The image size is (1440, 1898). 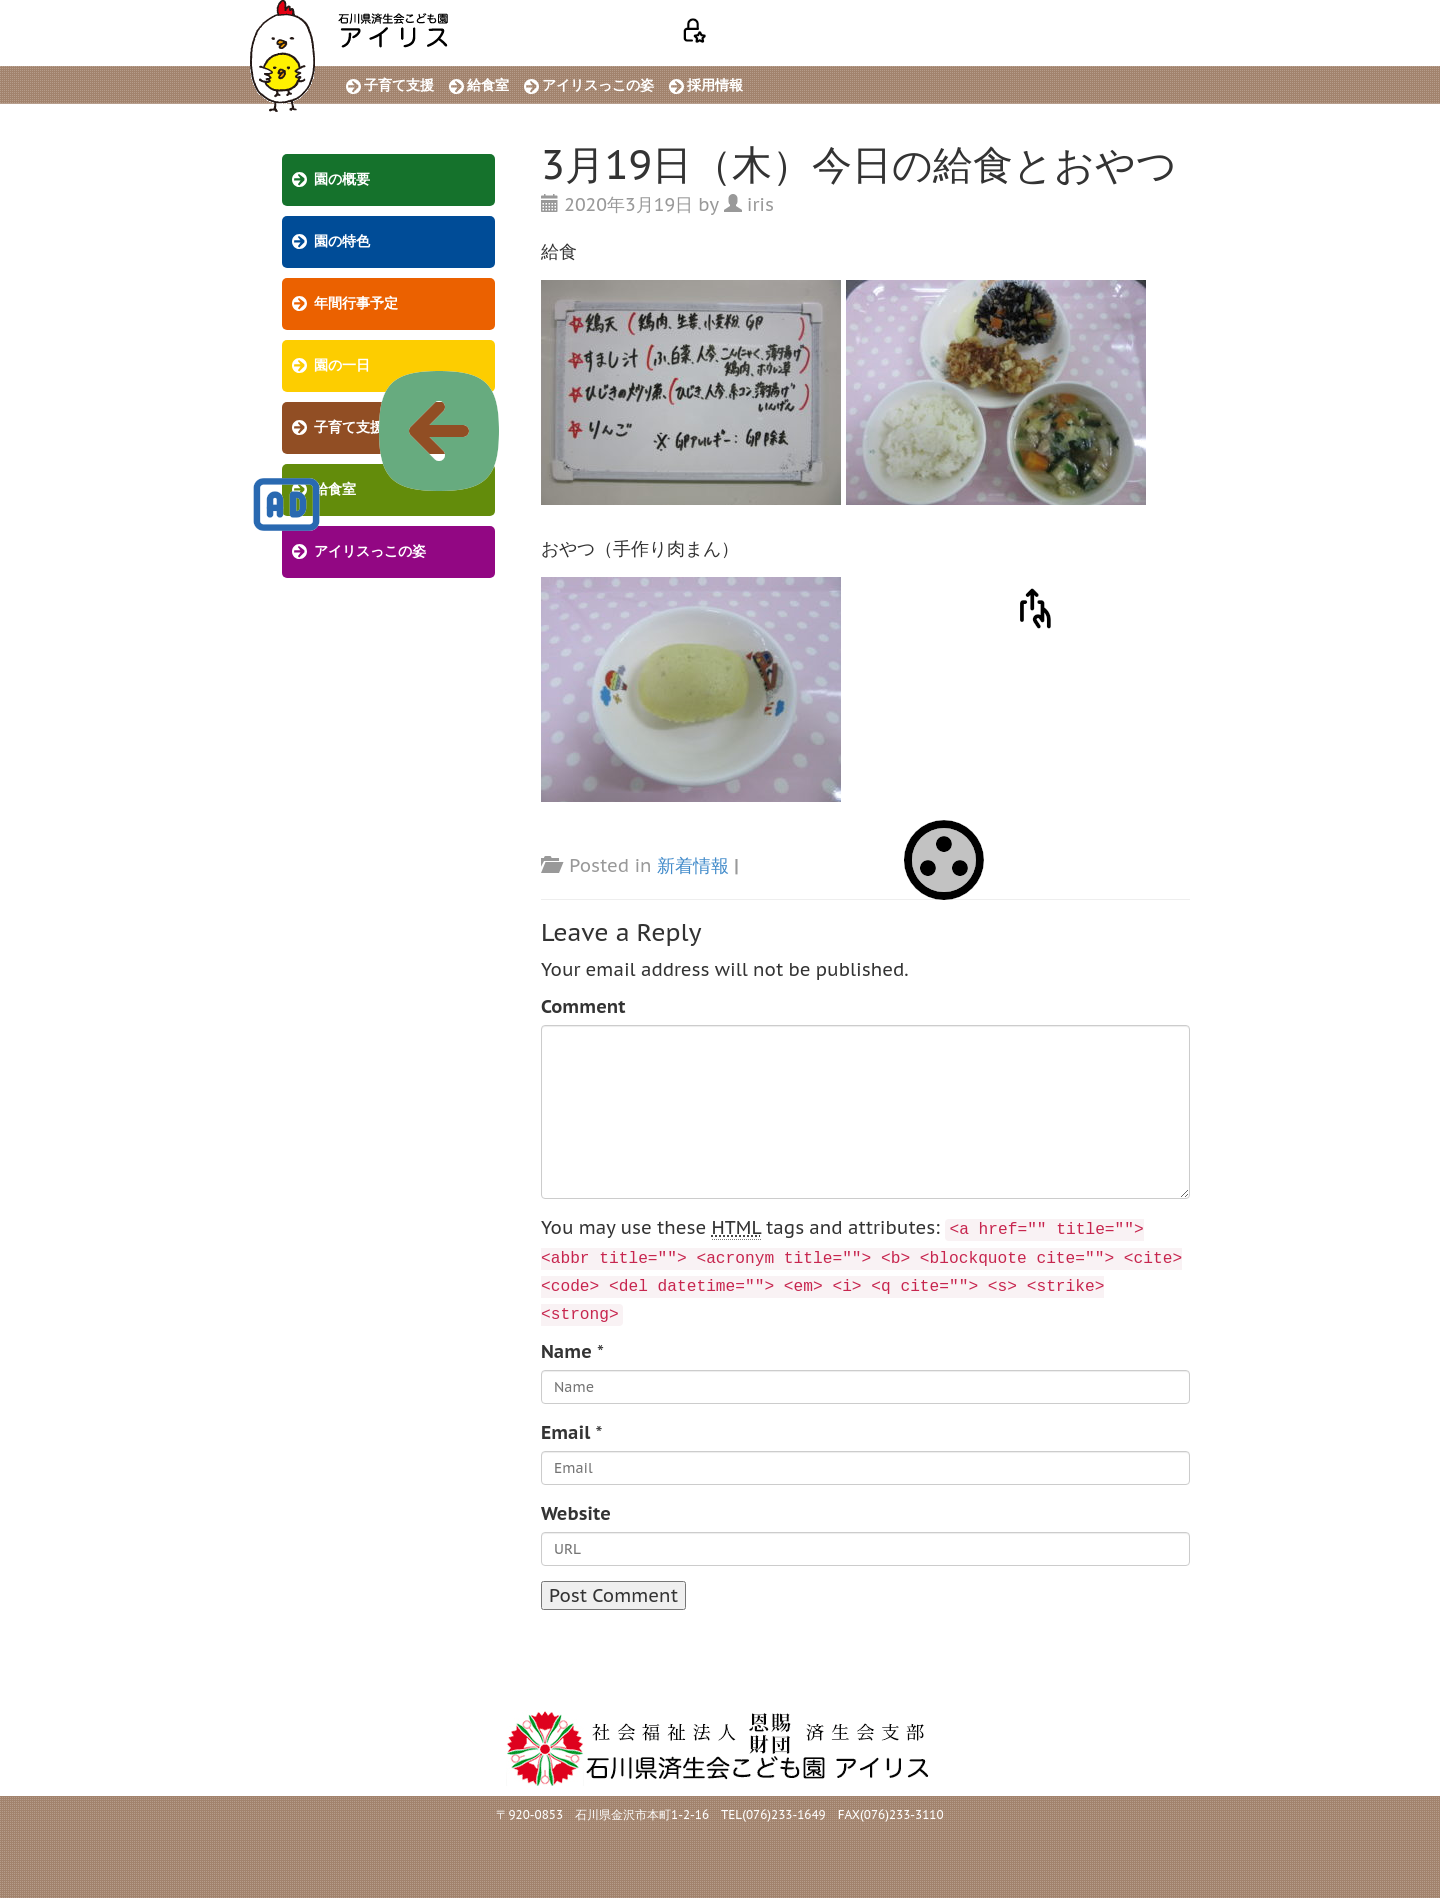 I want to click on deposit or transfer funds, so click(x=1033, y=608).